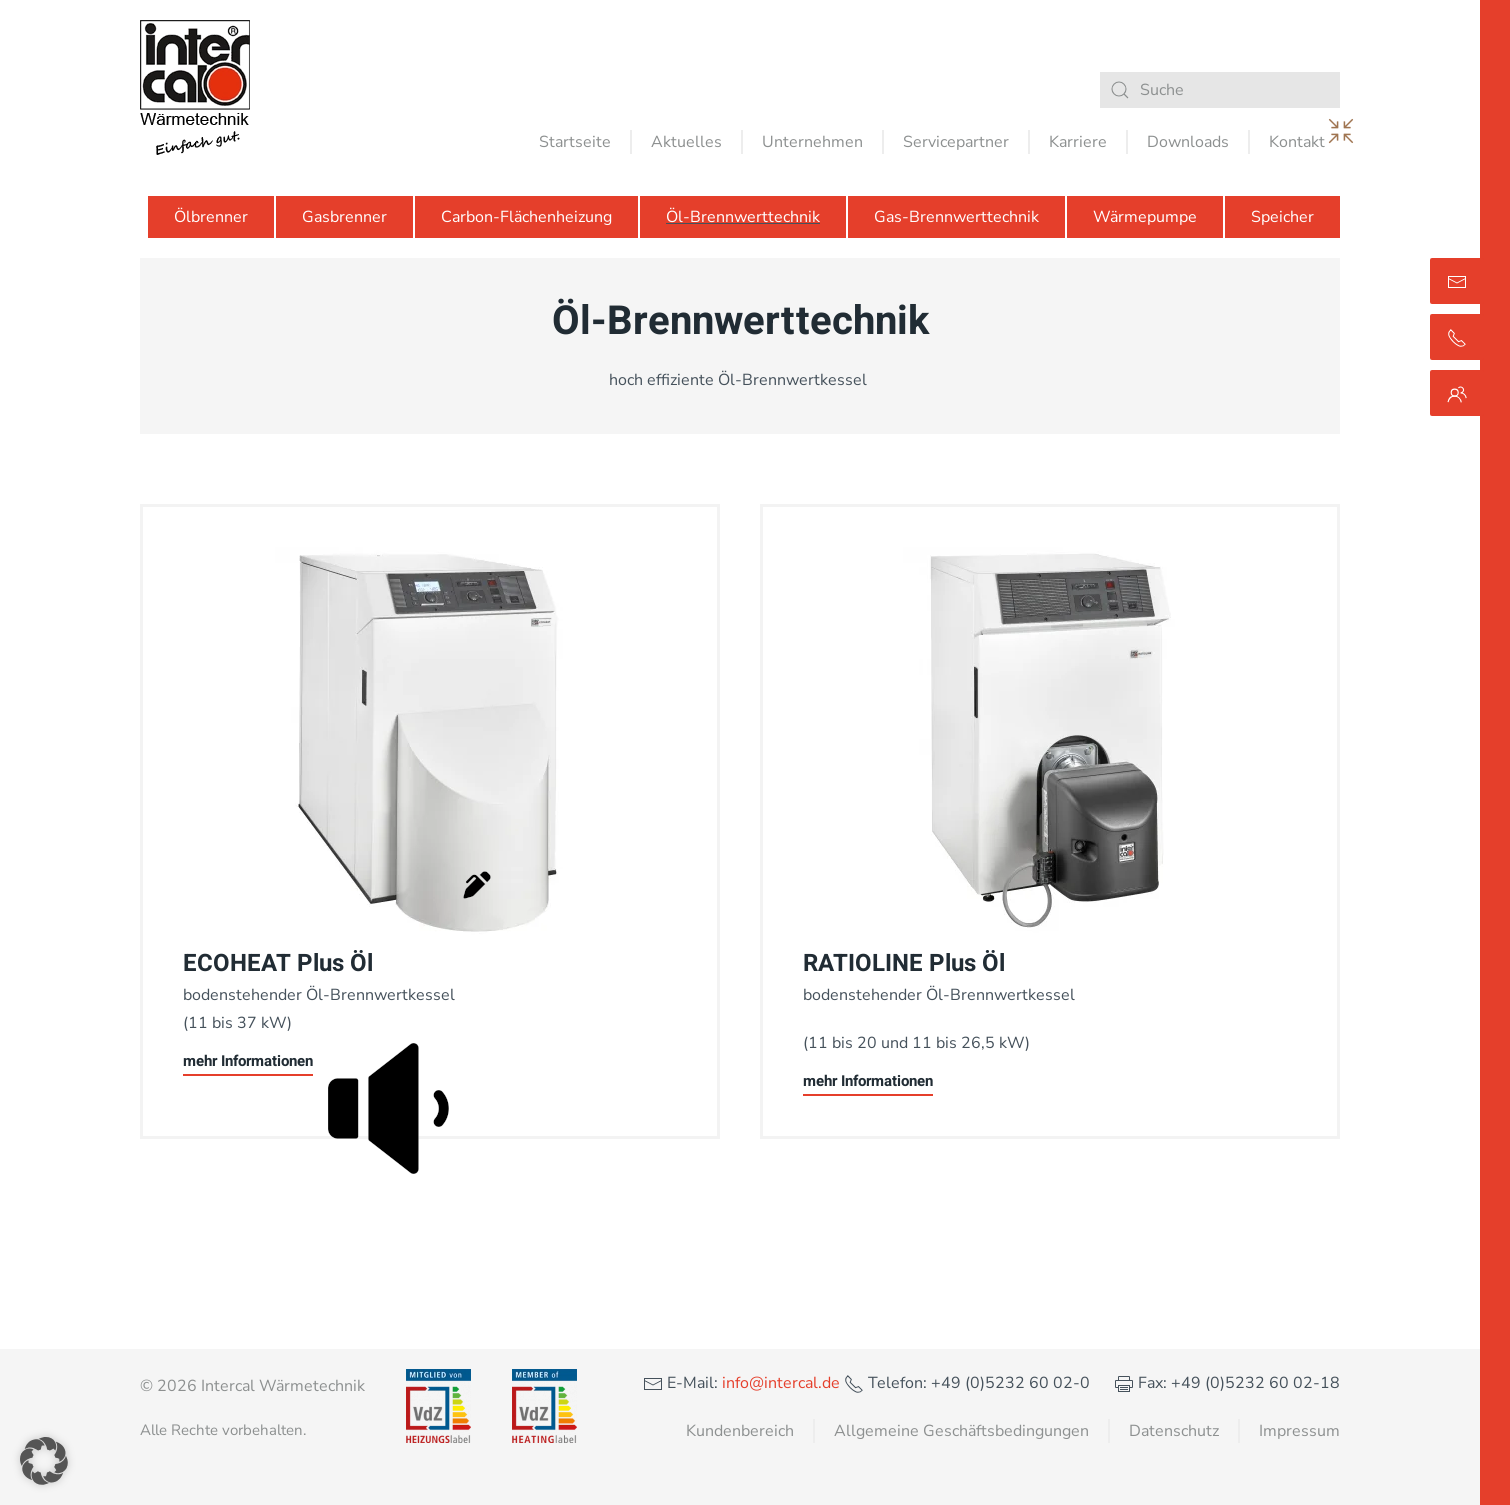 Image resolution: width=1510 pixels, height=1505 pixels. I want to click on exit fullscreen mode, so click(1341, 131).